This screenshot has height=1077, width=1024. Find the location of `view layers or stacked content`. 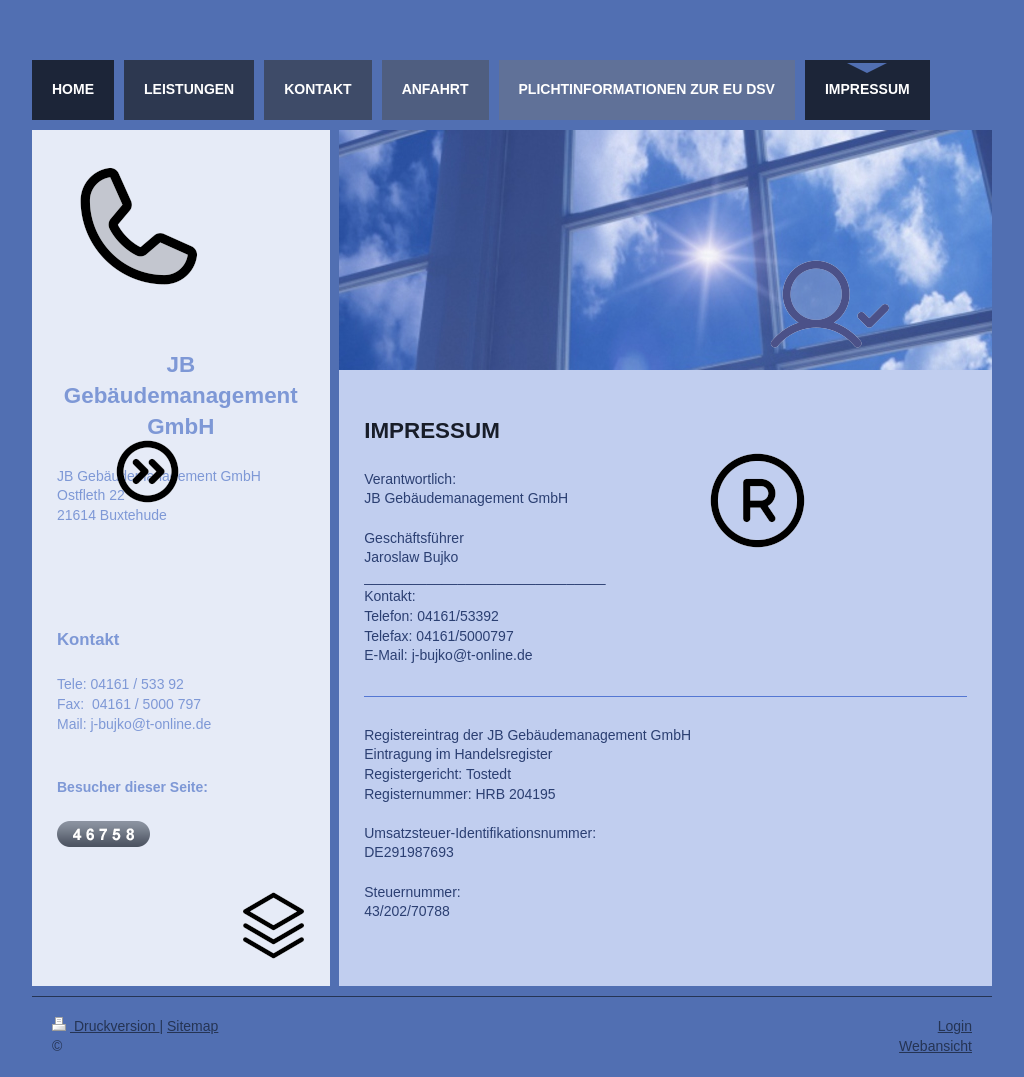

view layers or stacked content is located at coordinates (273, 925).